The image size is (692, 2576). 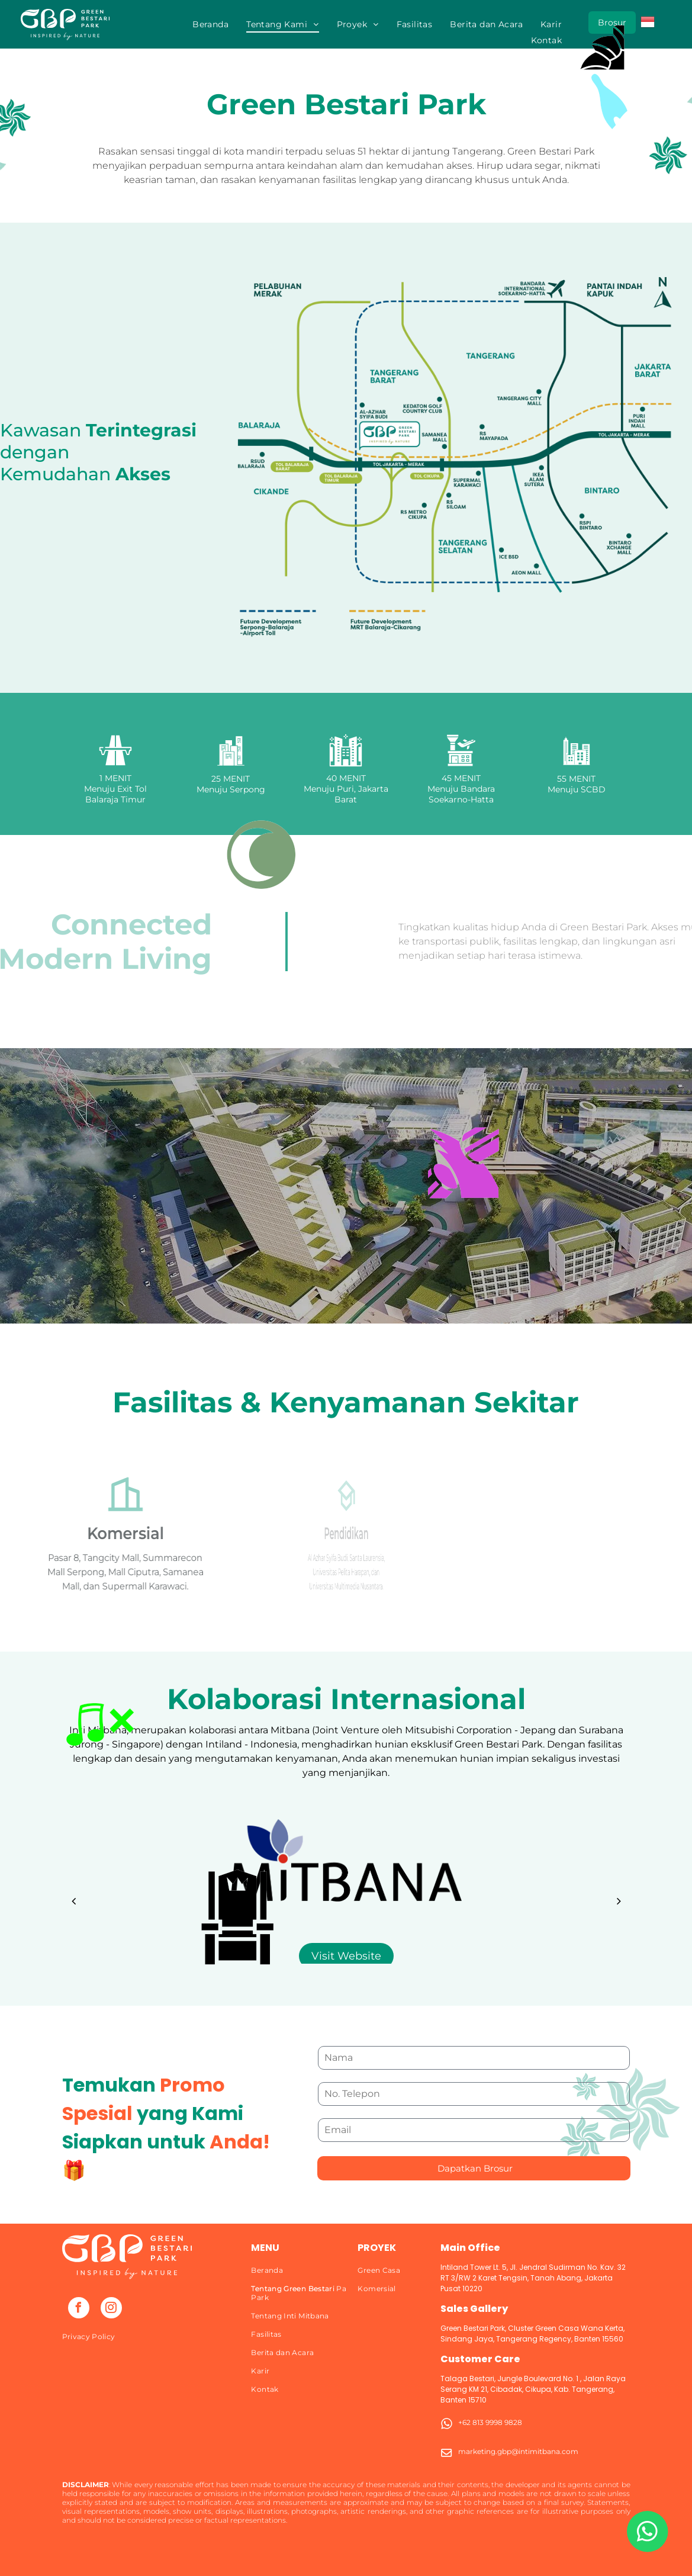 I want to click on select armor or scale pattern for character customization, so click(x=601, y=47).